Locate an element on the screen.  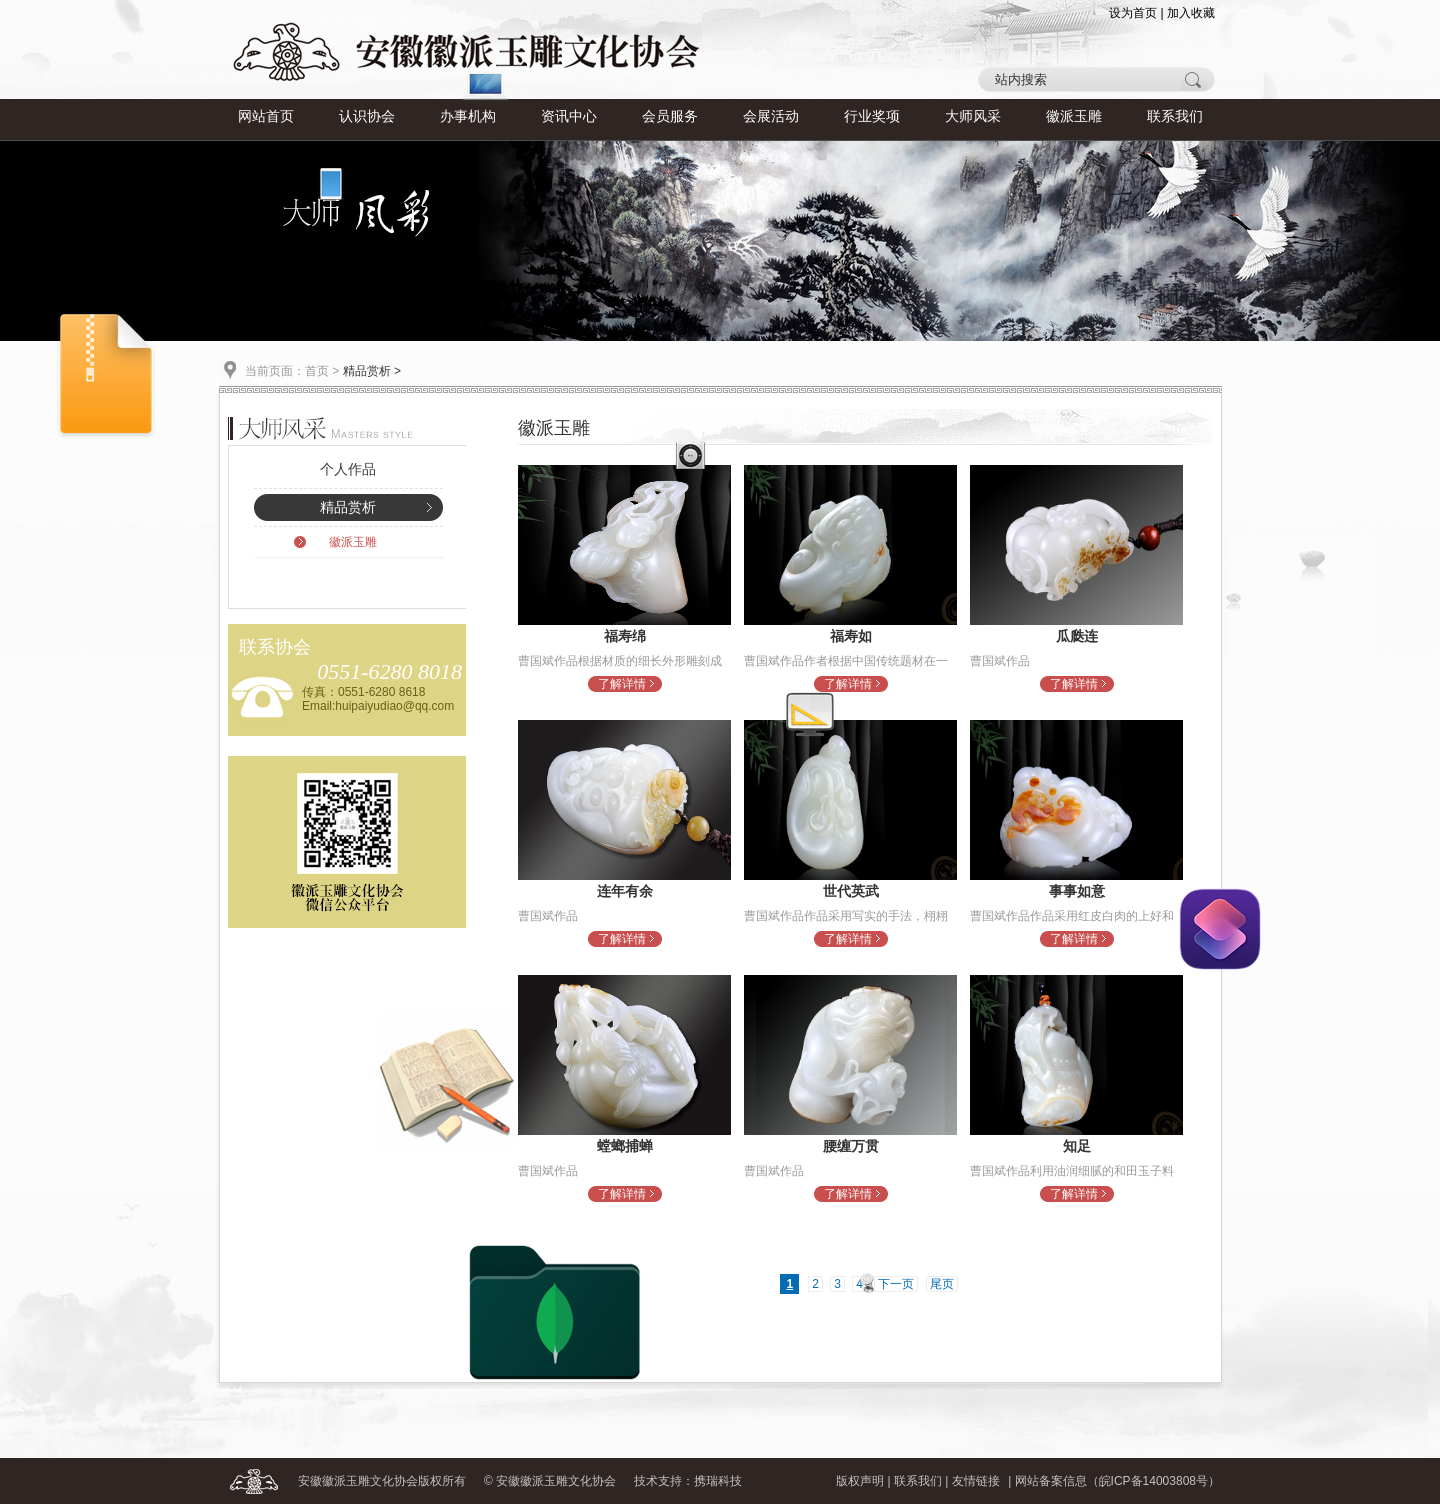
access hanja character conversion tool is located at coordinates (447, 1081).